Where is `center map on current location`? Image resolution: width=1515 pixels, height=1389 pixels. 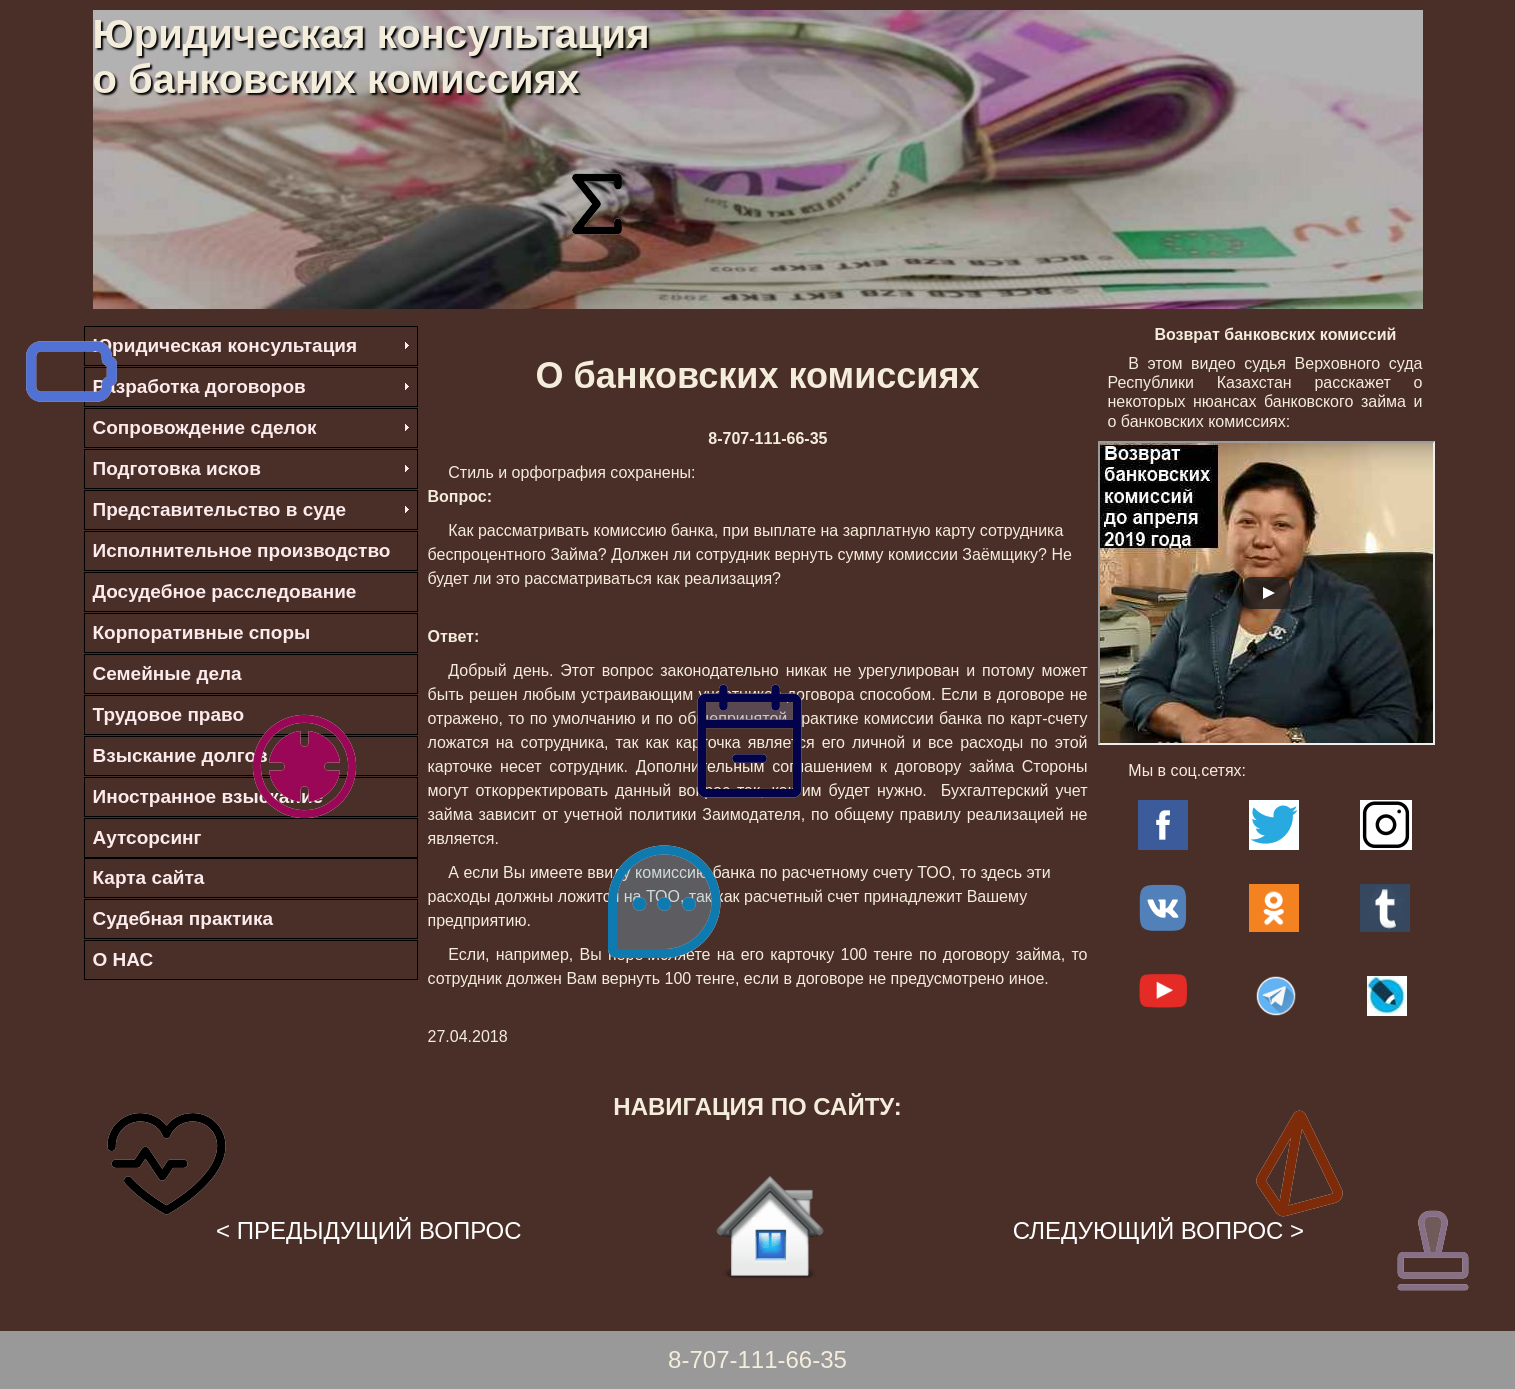
center map on current location is located at coordinates (304, 766).